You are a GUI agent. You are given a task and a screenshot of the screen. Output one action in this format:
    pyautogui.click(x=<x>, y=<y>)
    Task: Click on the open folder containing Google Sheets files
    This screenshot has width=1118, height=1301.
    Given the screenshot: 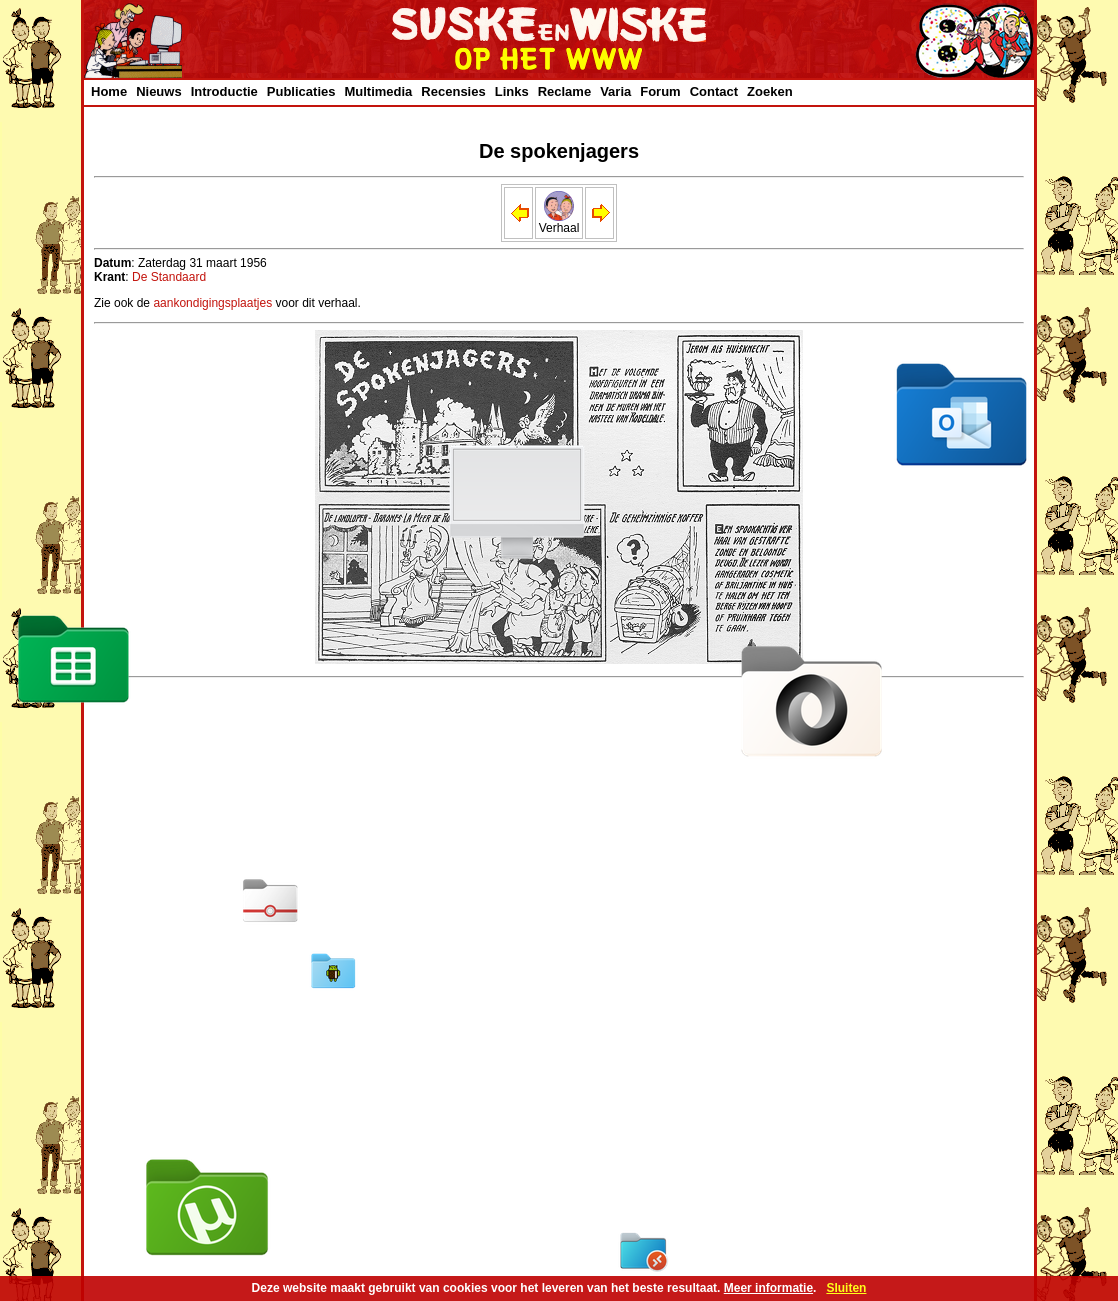 What is the action you would take?
    pyautogui.click(x=73, y=662)
    